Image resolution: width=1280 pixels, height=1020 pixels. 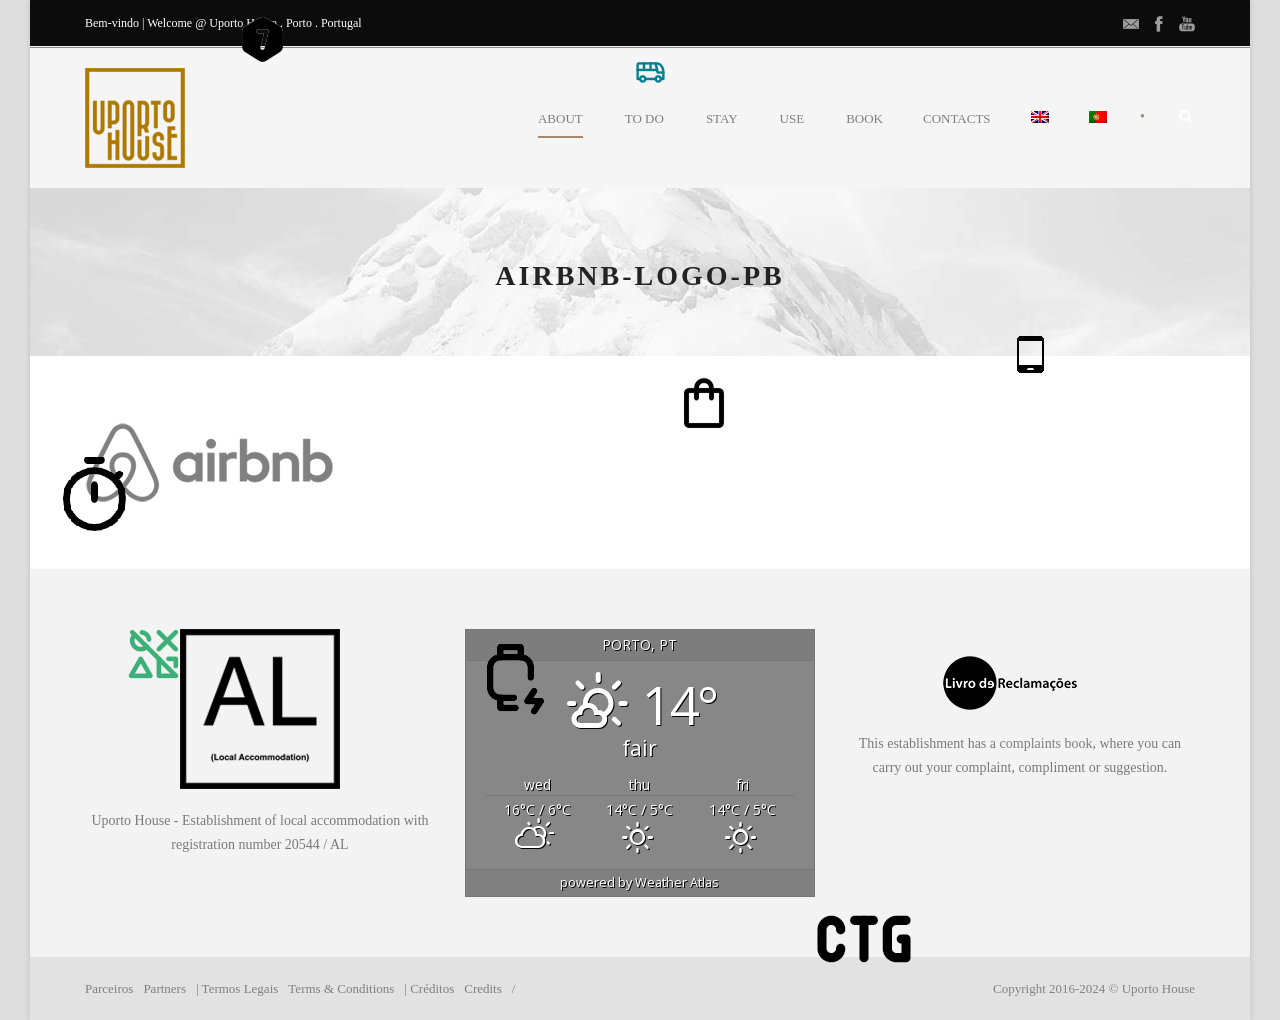 I want to click on set a countdown timer, so click(x=94, y=495).